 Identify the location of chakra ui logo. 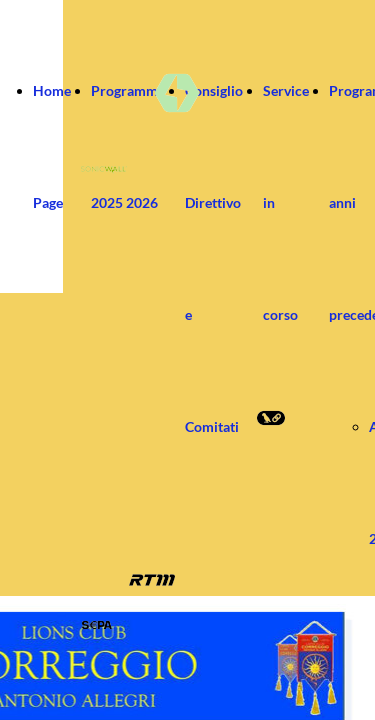
(177, 93).